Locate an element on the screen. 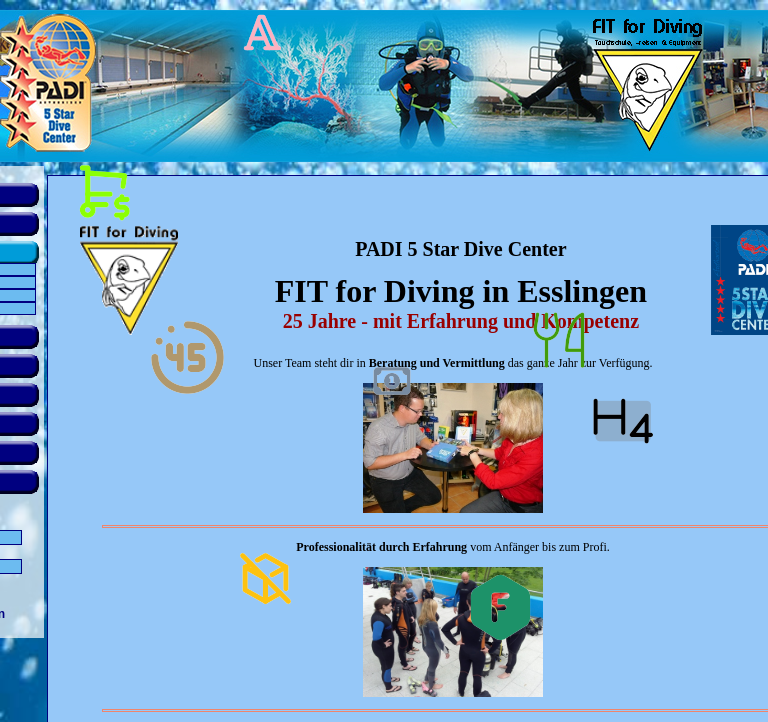 The width and height of the screenshot is (768, 722). view payment or billing information is located at coordinates (392, 381).